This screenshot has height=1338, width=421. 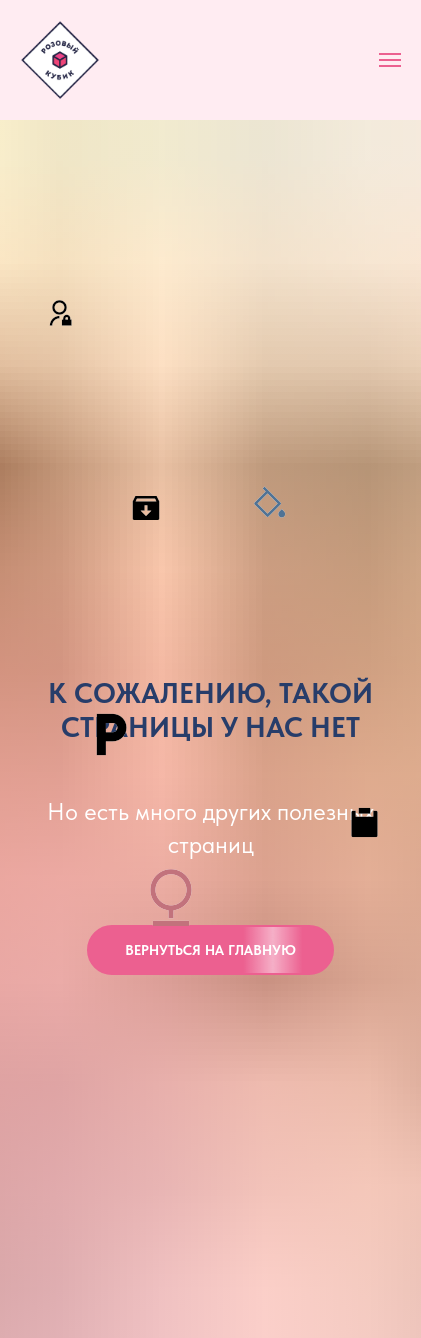 What do you see at coordinates (59, 313) in the screenshot?
I see `access admin or administrator settings` at bounding box center [59, 313].